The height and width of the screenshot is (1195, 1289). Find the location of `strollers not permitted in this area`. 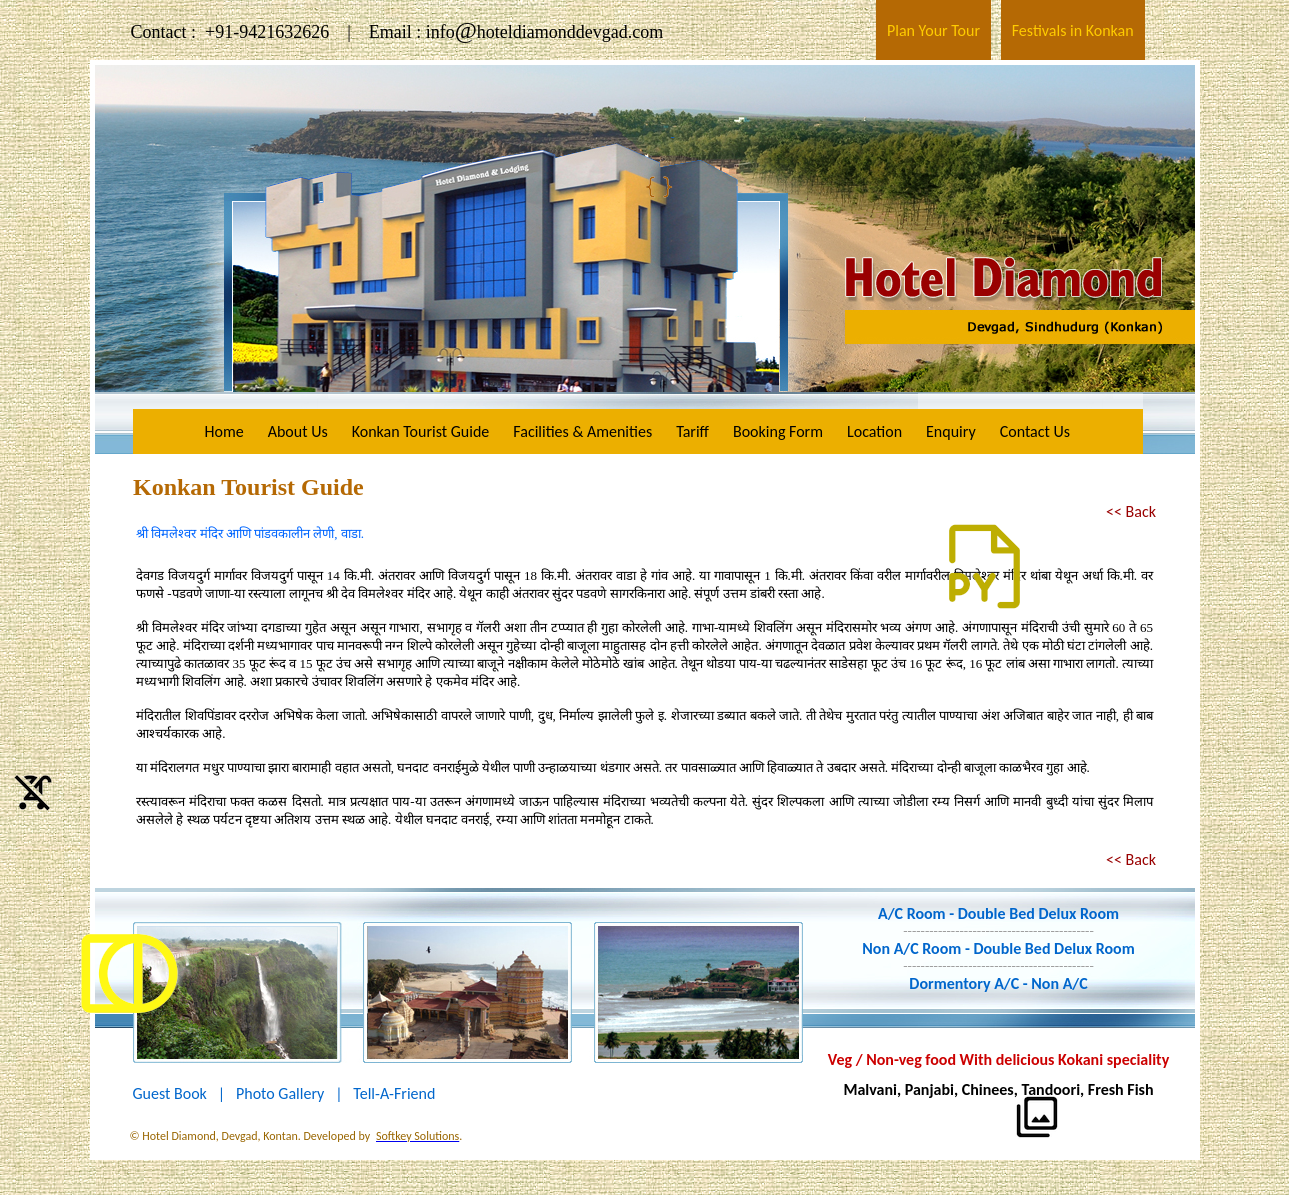

strollers not permitted in this area is located at coordinates (33, 791).